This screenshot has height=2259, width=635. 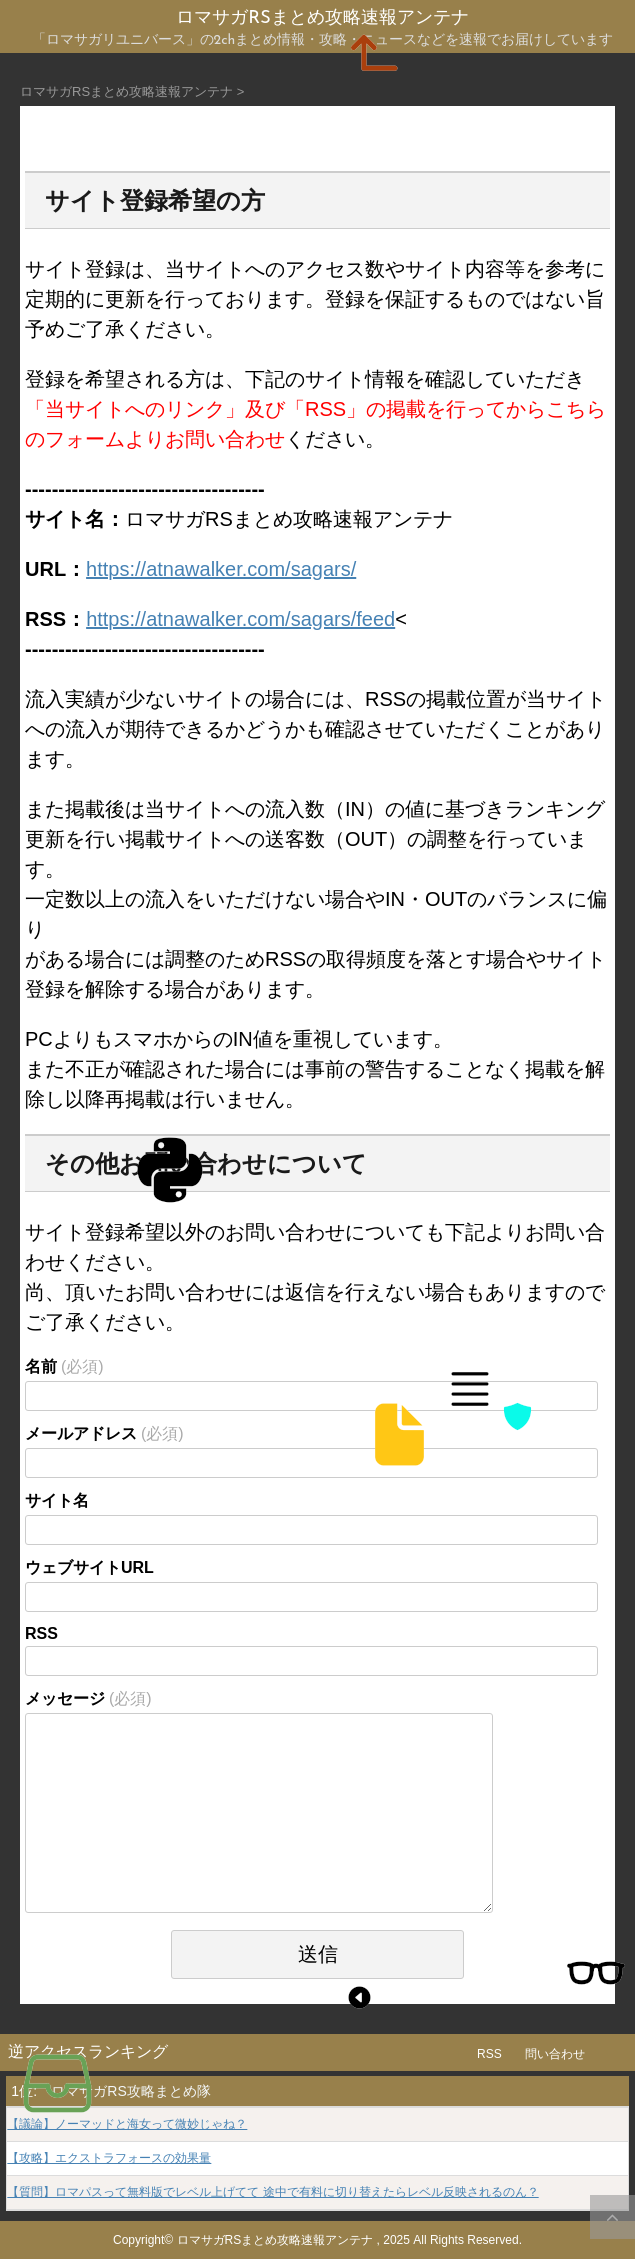 I want to click on view document or file, so click(x=399, y=1434).